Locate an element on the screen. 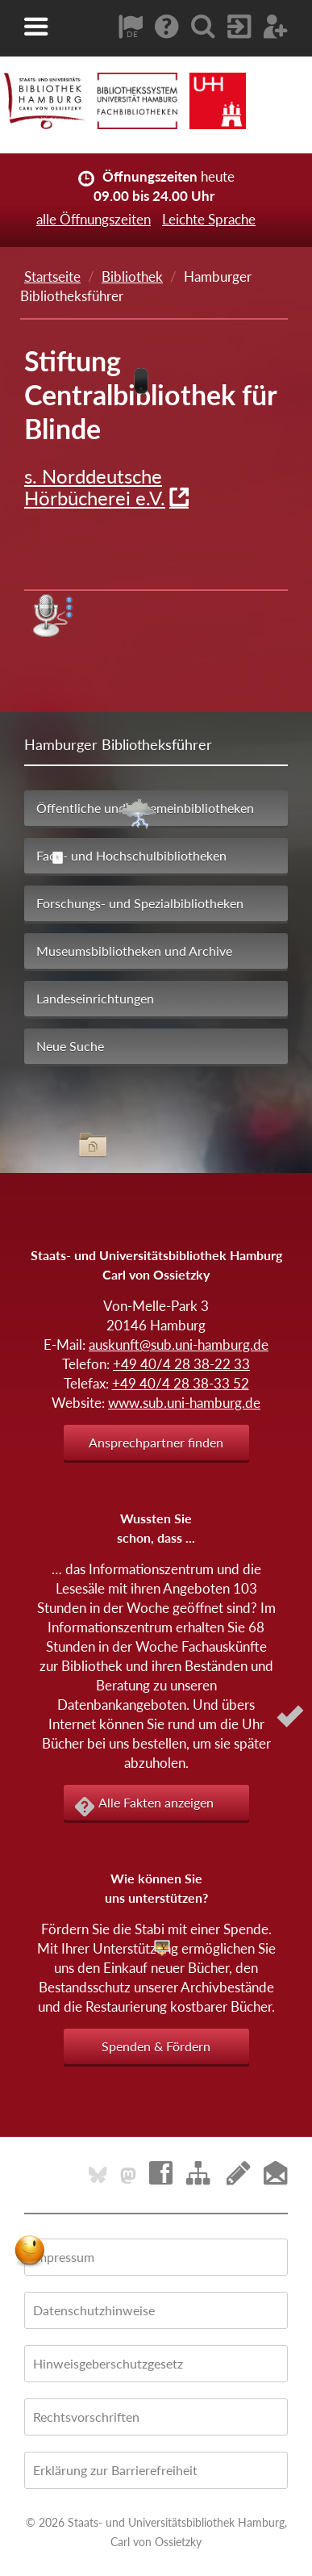  microphone input level is high is located at coordinates (53, 616).